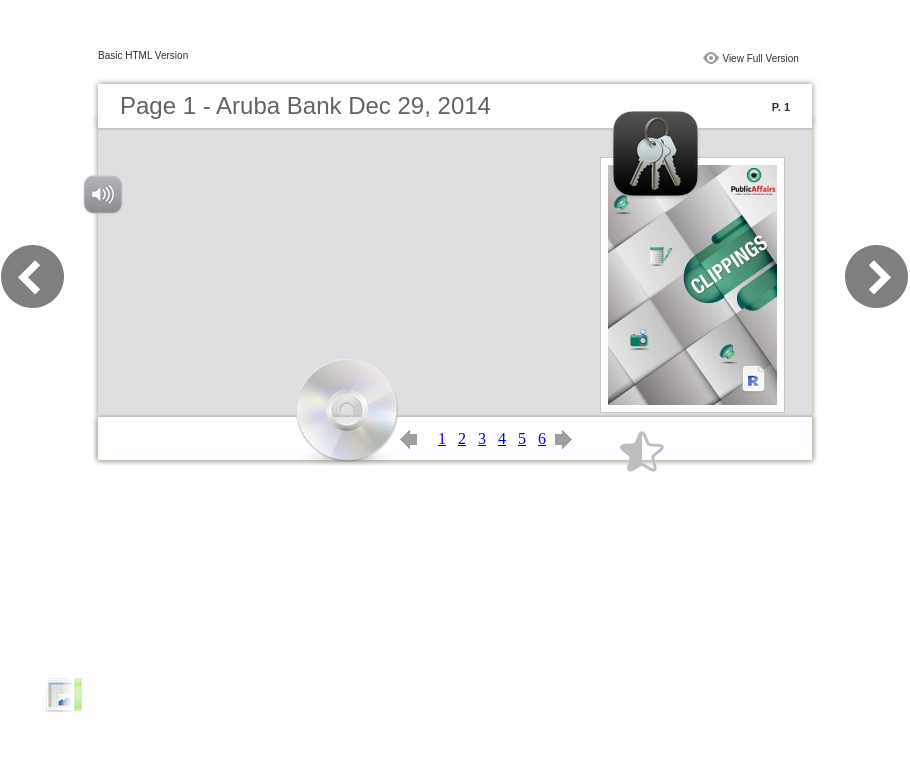 The width and height of the screenshot is (910, 770). Describe the element at coordinates (655, 153) in the screenshot. I see `open keychain access to manage saved passwords` at that location.